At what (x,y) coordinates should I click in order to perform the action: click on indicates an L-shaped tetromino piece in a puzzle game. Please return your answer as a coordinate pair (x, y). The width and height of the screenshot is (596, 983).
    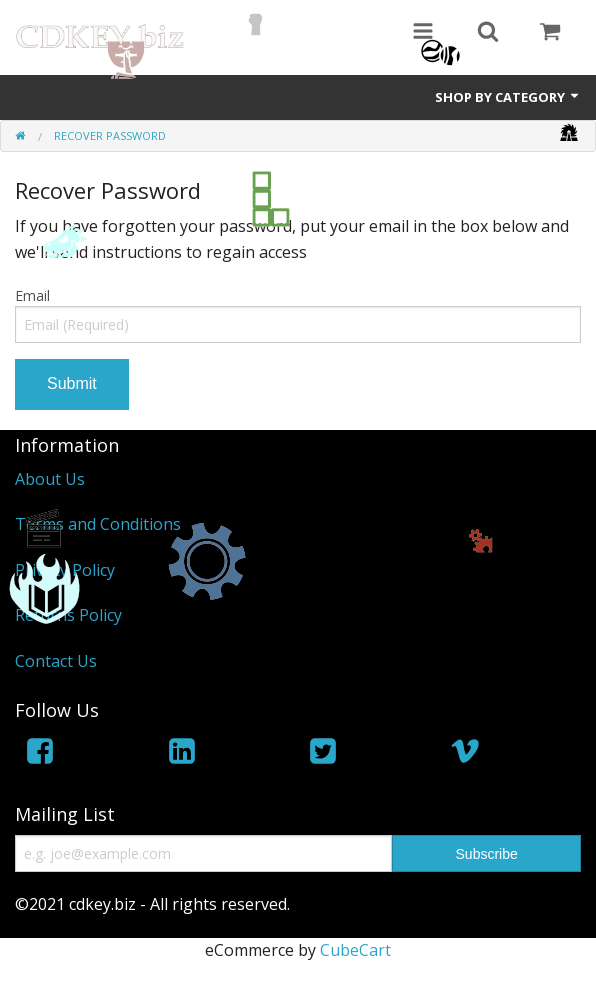
    Looking at the image, I should click on (271, 199).